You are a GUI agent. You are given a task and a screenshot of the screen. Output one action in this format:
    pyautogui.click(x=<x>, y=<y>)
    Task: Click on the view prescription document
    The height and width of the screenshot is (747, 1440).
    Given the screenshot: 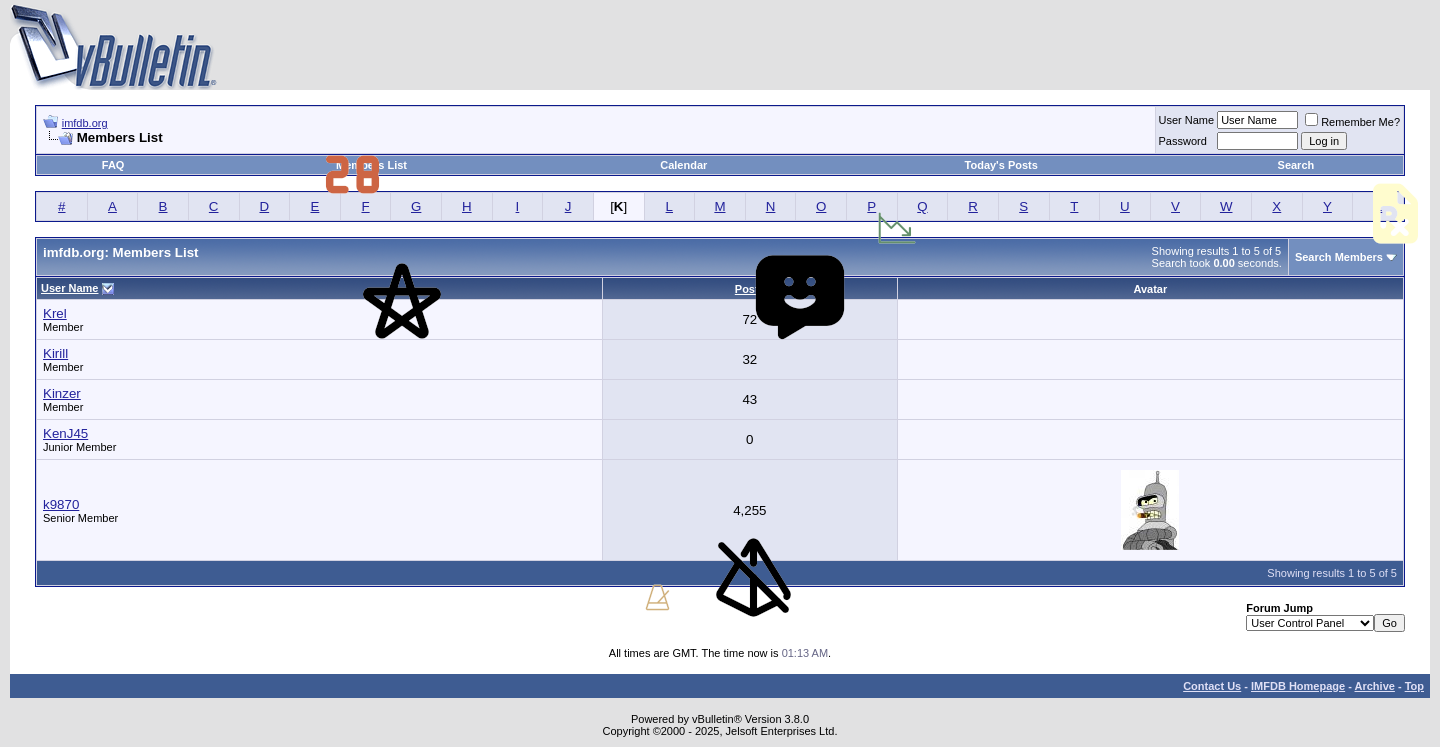 What is the action you would take?
    pyautogui.click(x=1395, y=213)
    